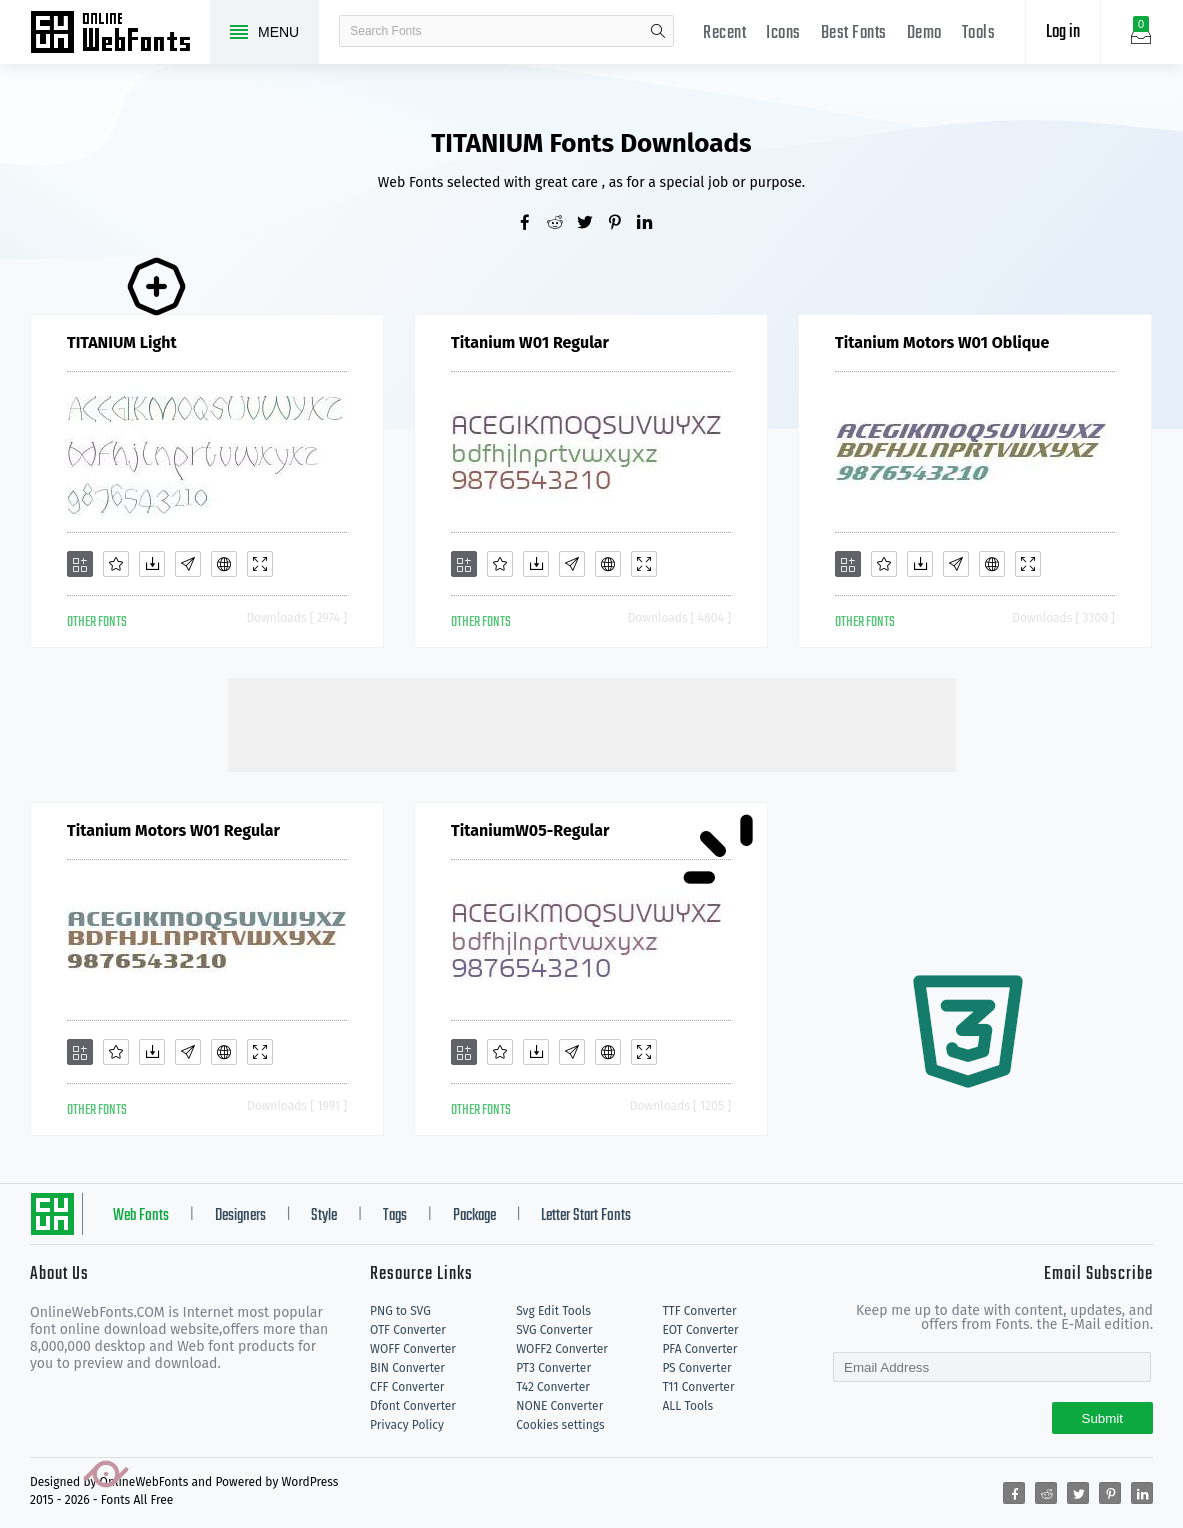 The height and width of the screenshot is (1528, 1183). Describe the element at coordinates (106, 1474) in the screenshot. I see `select epicene or non-binary gender option` at that location.